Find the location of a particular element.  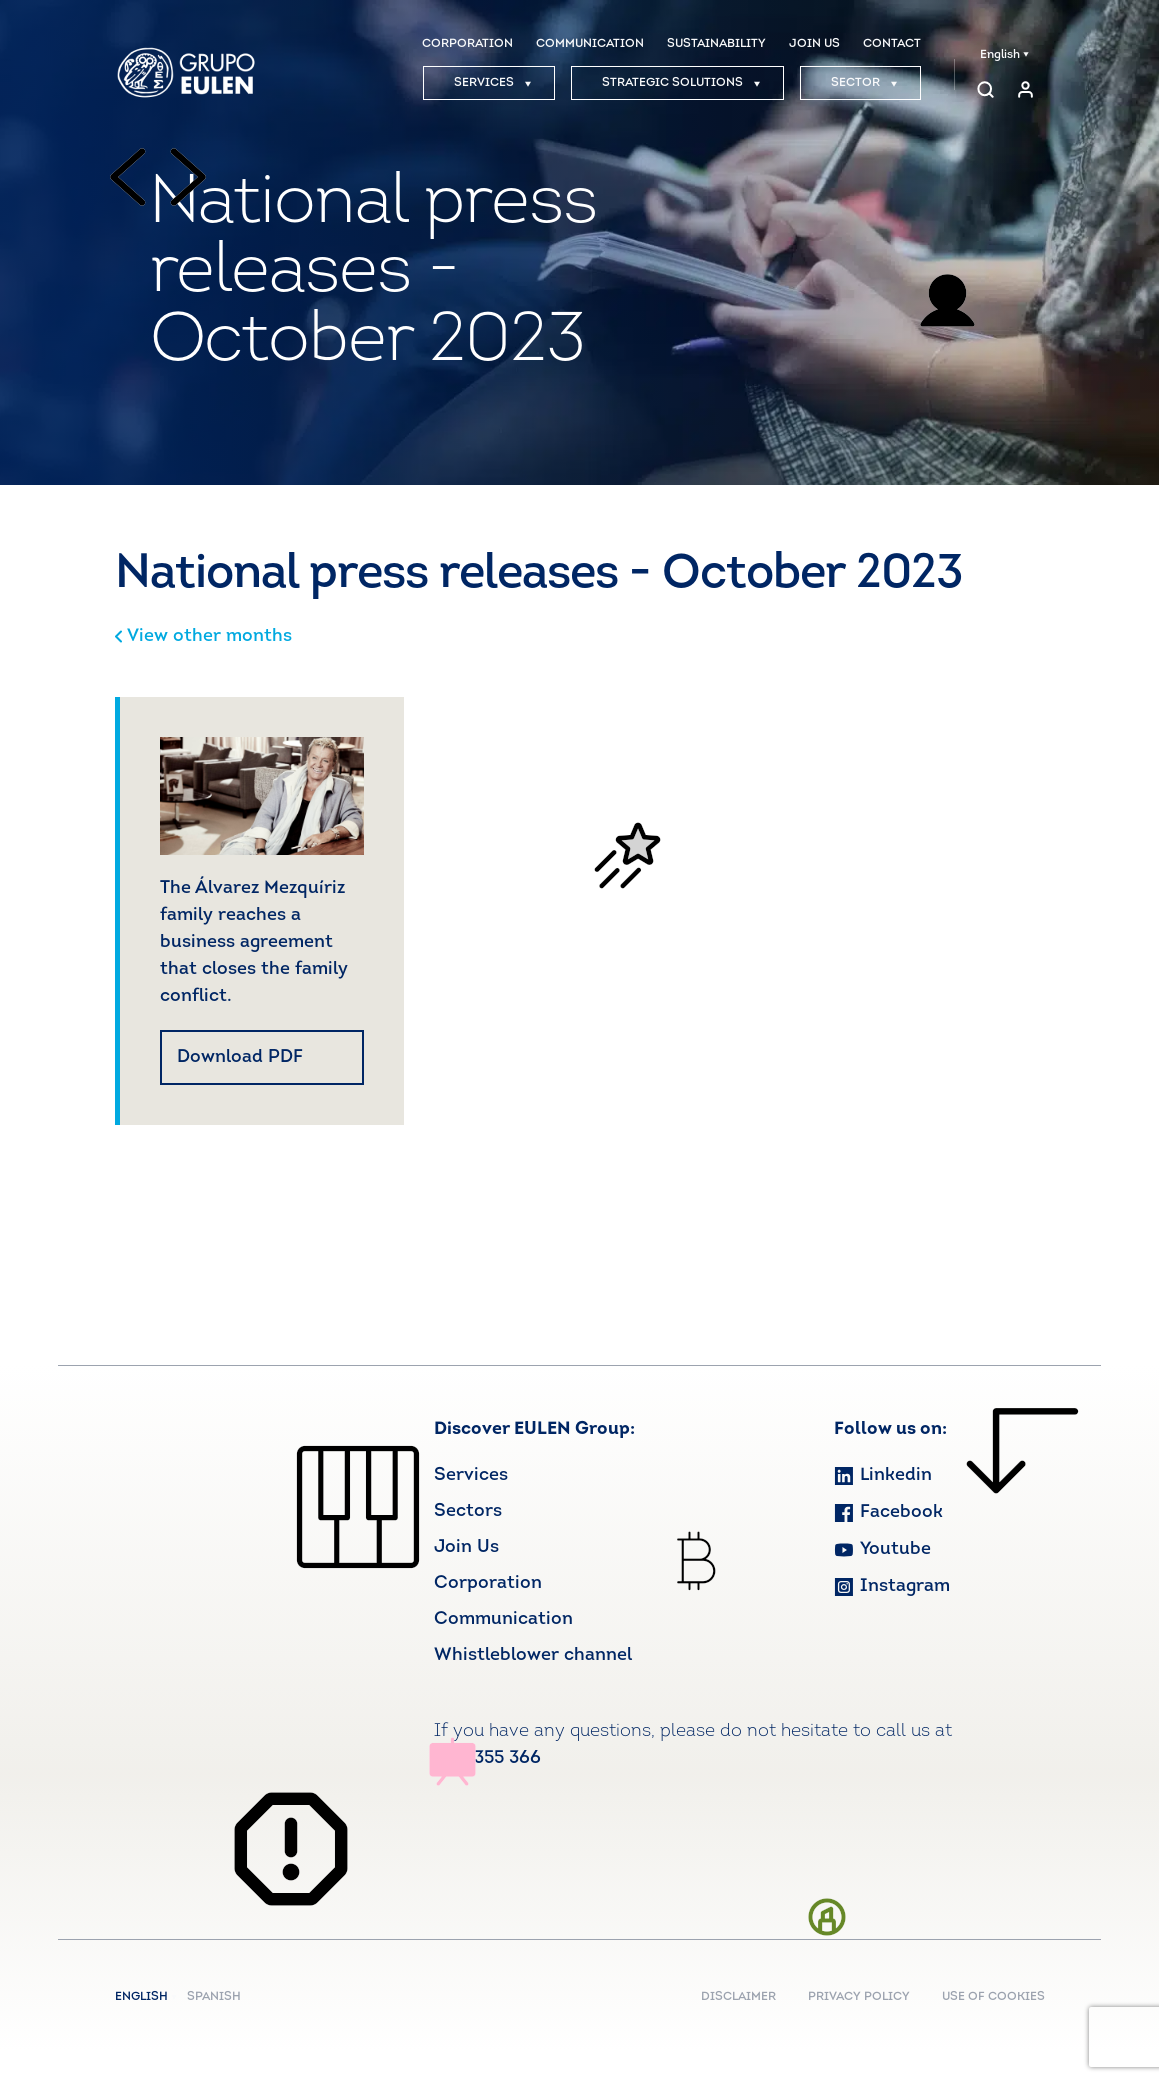

view bitcoin balance or wallet is located at coordinates (694, 1562).